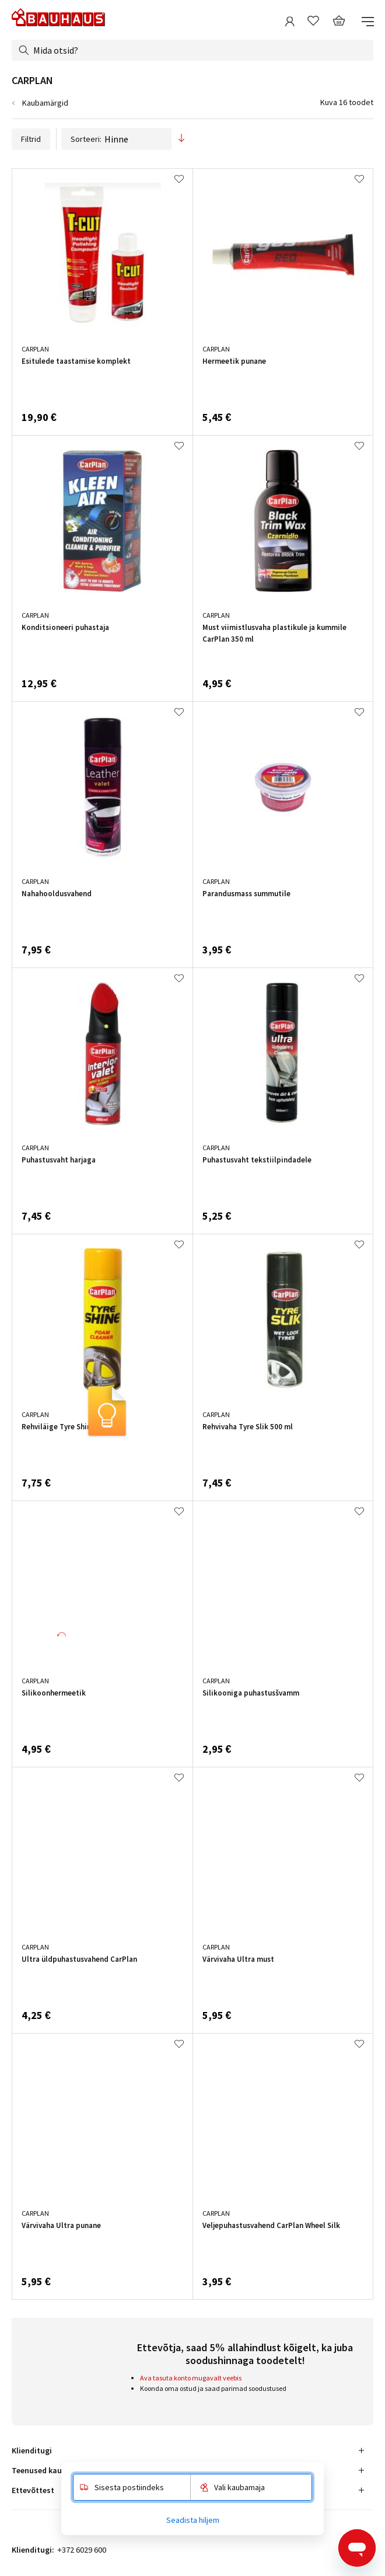 The height and width of the screenshot is (2576, 385). I want to click on open a google keep note file, so click(107, 1412).